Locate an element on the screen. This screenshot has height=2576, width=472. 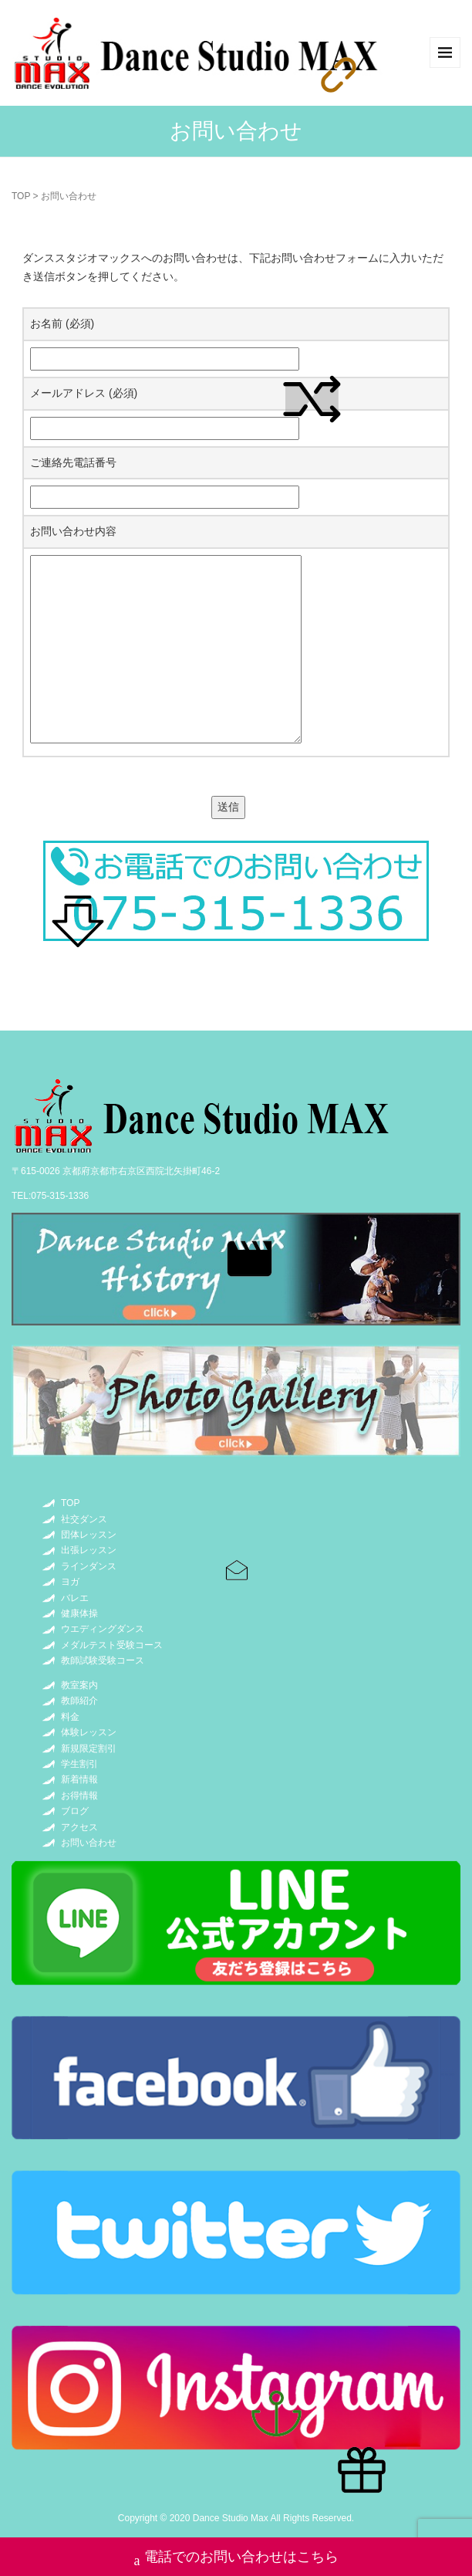
shuffle or randomize playback order is located at coordinates (311, 399).